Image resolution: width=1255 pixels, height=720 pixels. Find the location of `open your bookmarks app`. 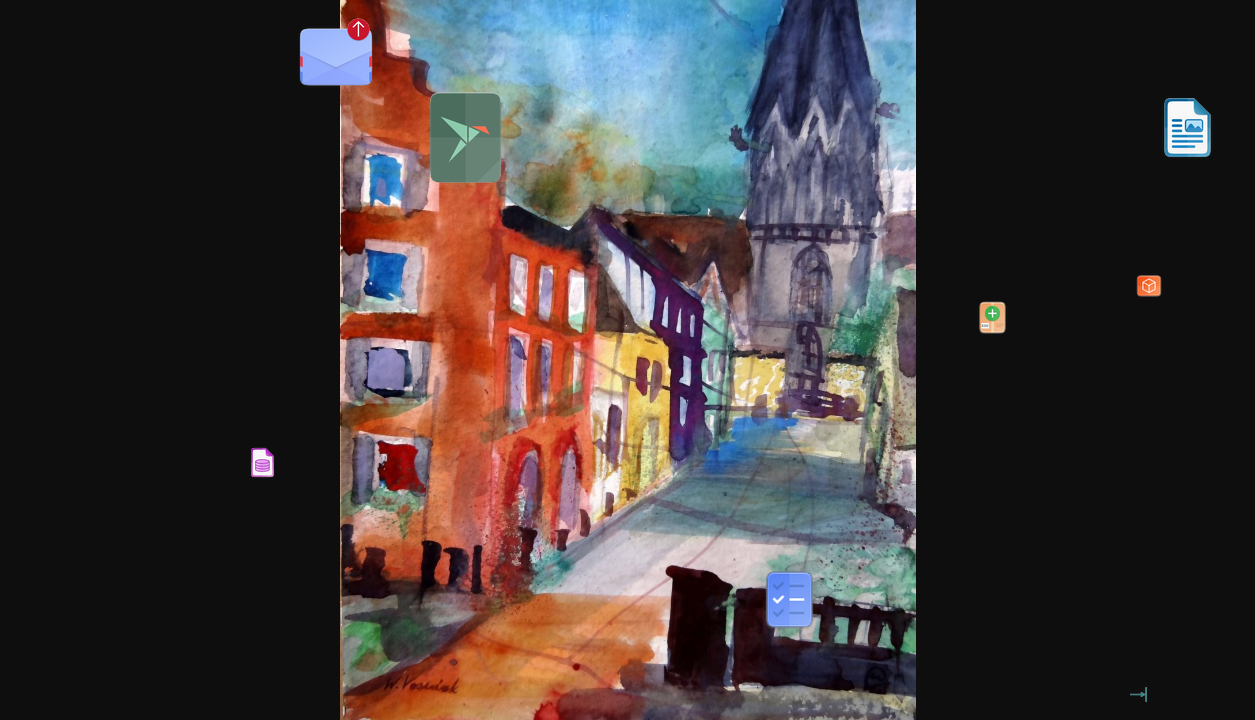

open your bookmarks app is located at coordinates (789, 599).